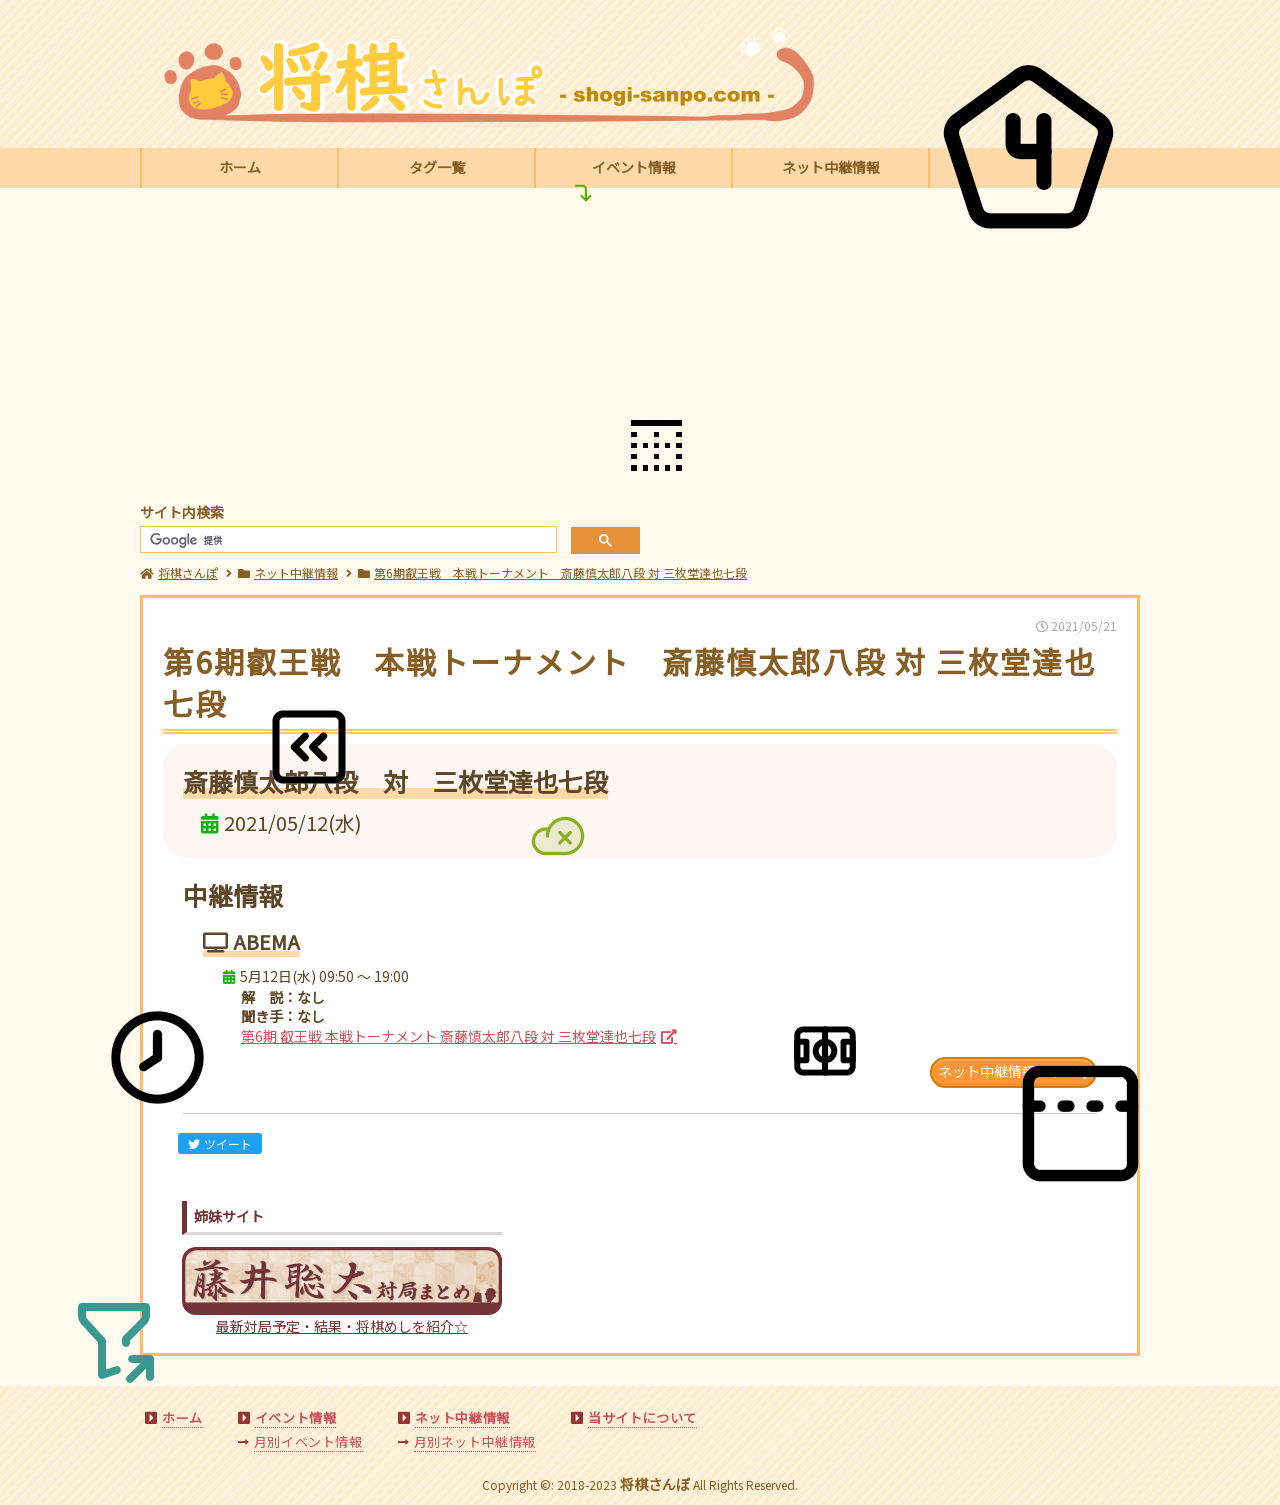 The height and width of the screenshot is (1505, 1280). What do you see at coordinates (825, 1051) in the screenshot?
I see `view soccer field or pitch layout` at bounding box center [825, 1051].